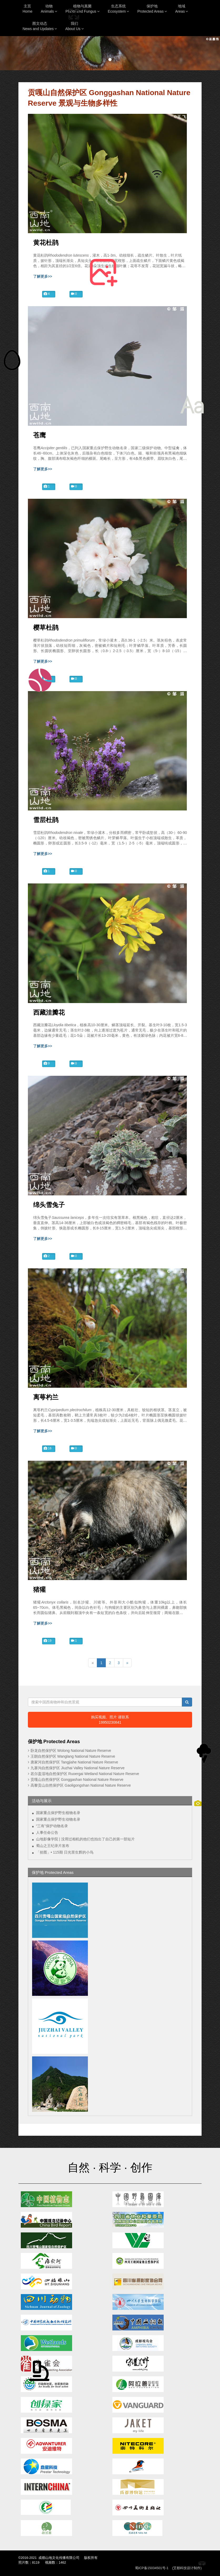  Describe the element at coordinates (198, 1803) in the screenshot. I see `switch between front and rear camera` at that location.